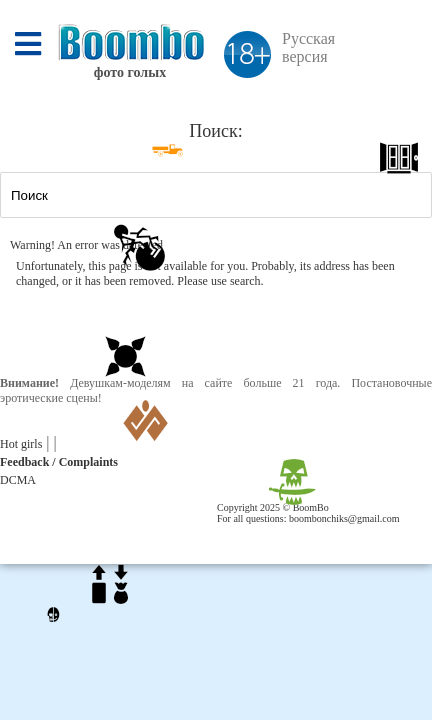 The height and width of the screenshot is (720, 432). I want to click on indicates electrical or energy-based attack, so click(139, 247).